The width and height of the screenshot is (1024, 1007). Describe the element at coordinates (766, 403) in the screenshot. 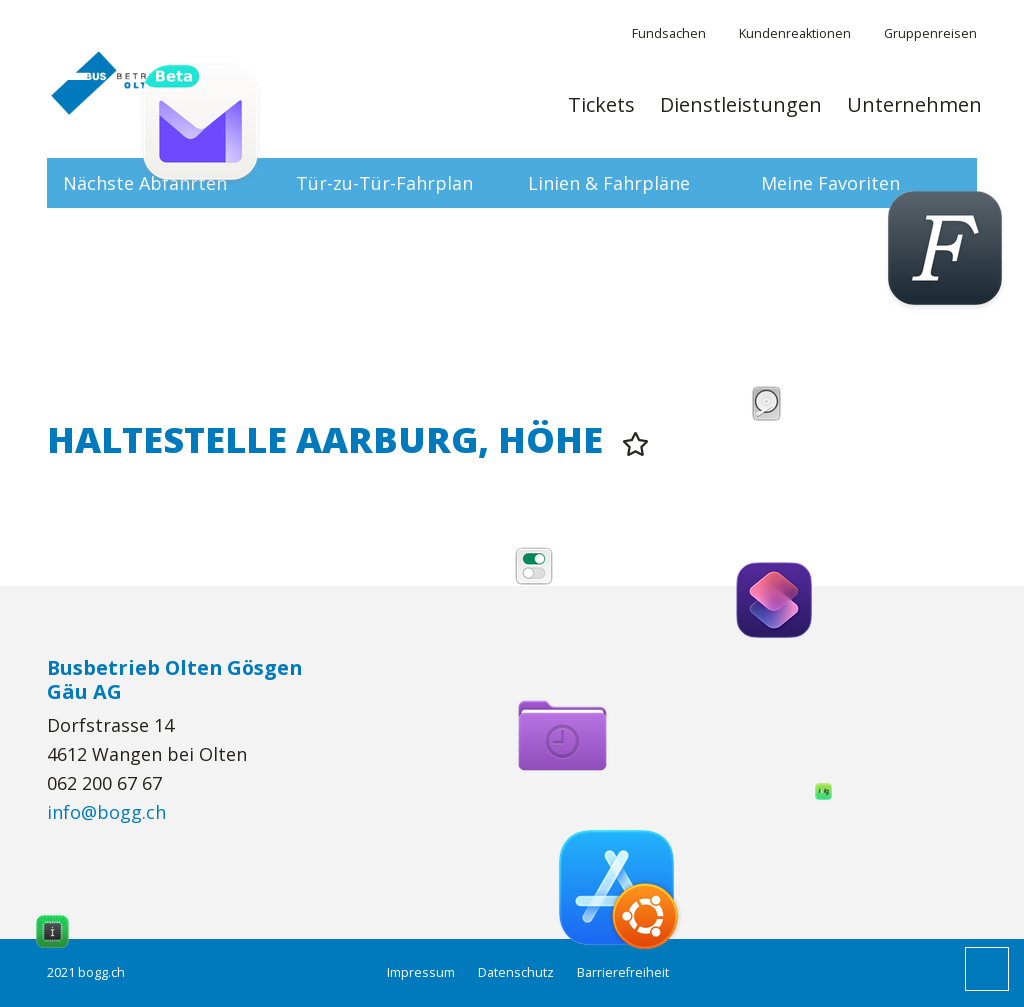

I see `open disk utility application` at that location.